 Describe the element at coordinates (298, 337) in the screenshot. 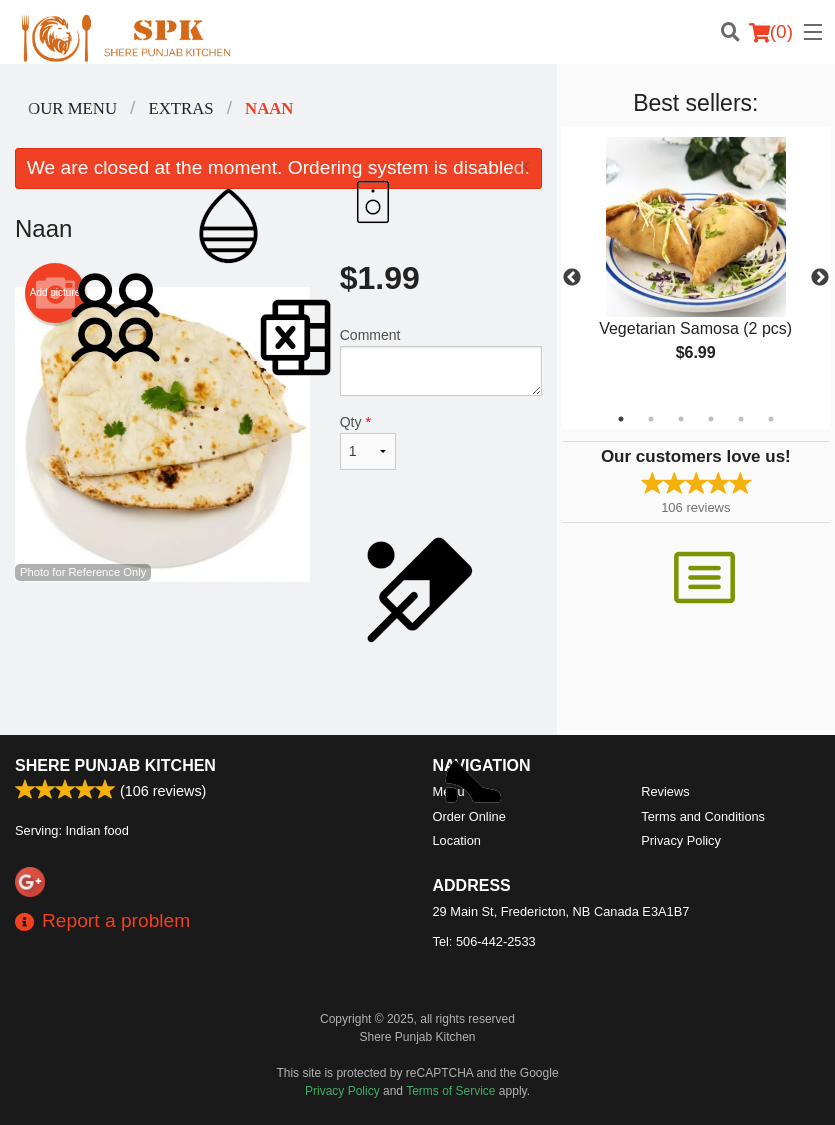

I see `open microsoft excel` at that location.